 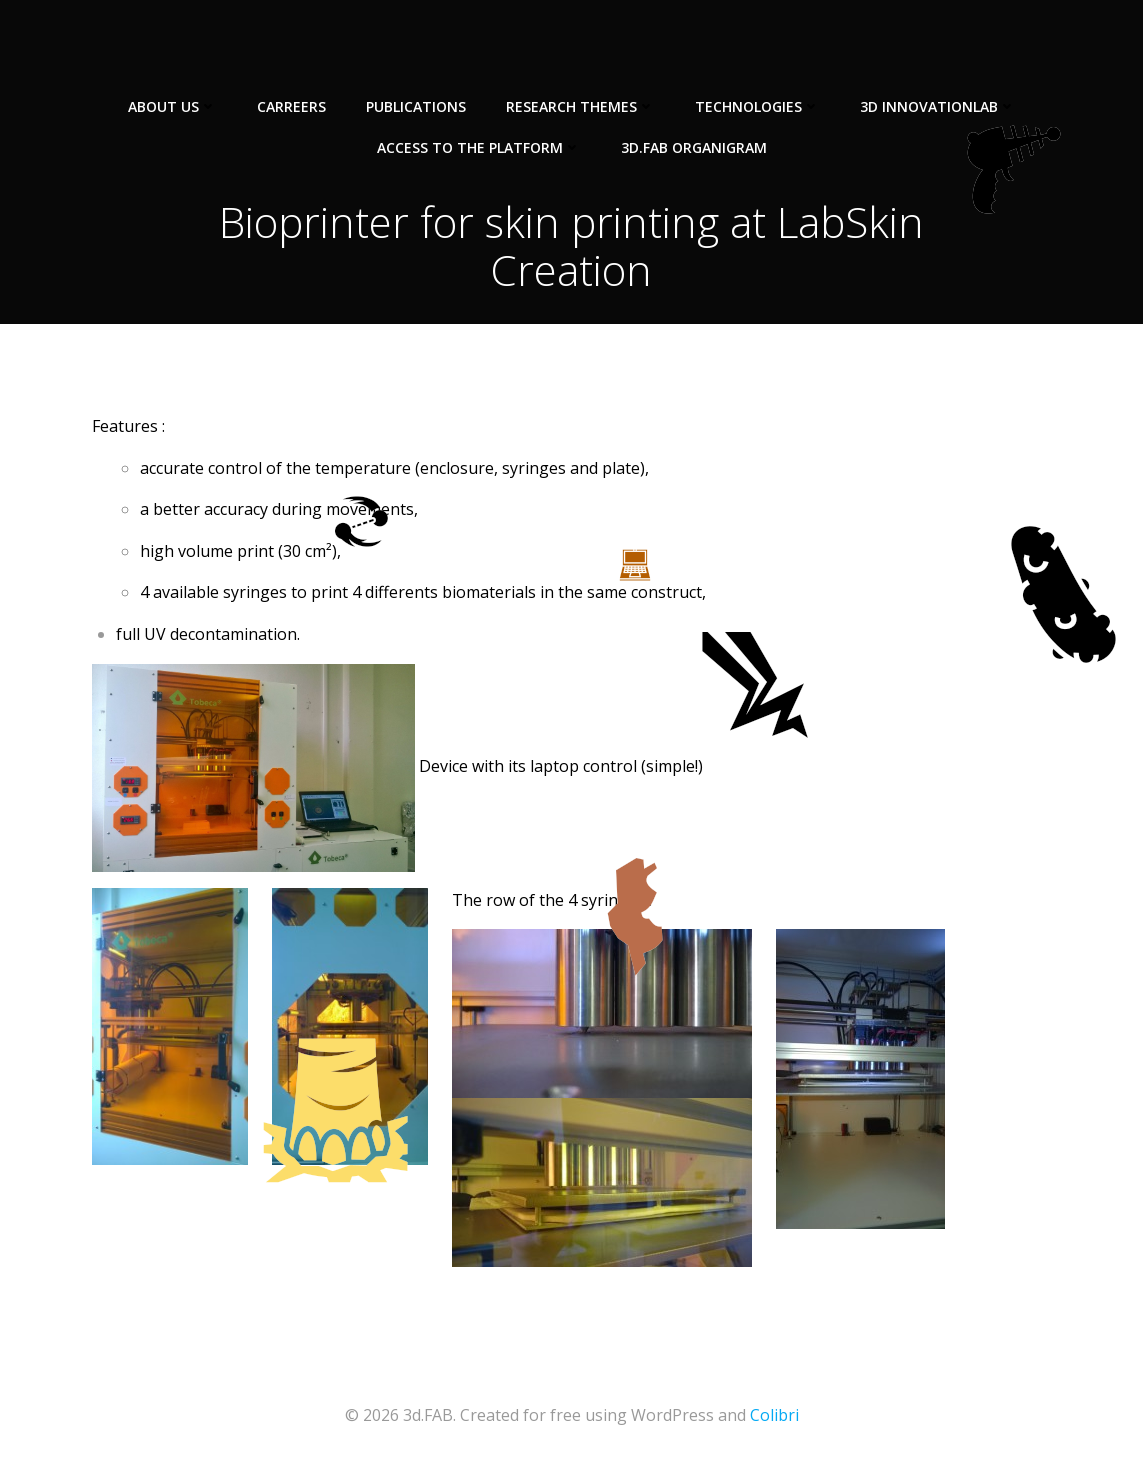 What do you see at coordinates (754, 684) in the screenshot?
I see `activate focus mode or concentration boost` at bounding box center [754, 684].